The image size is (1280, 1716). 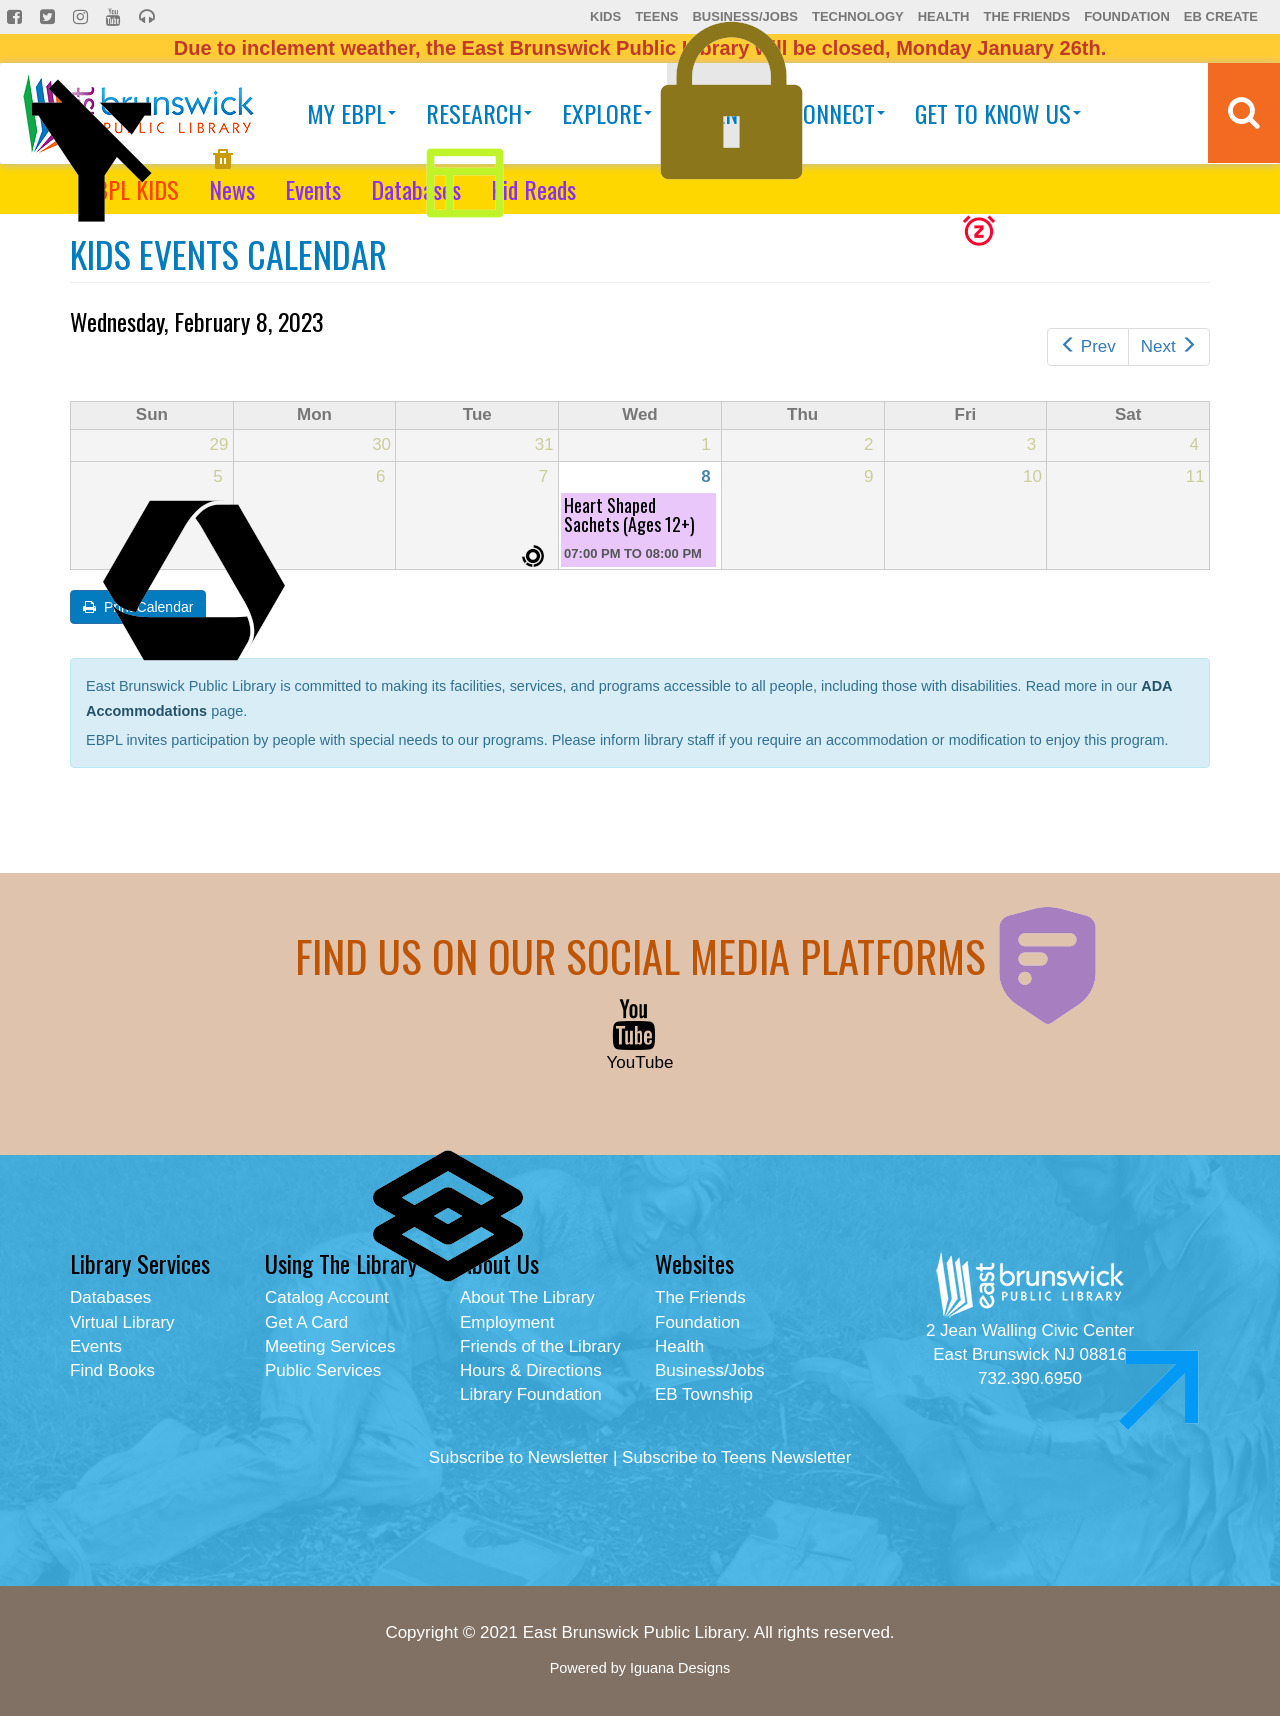 What do you see at coordinates (91, 155) in the screenshot?
I see `clear all active filters` at bounding box center [91, 155].